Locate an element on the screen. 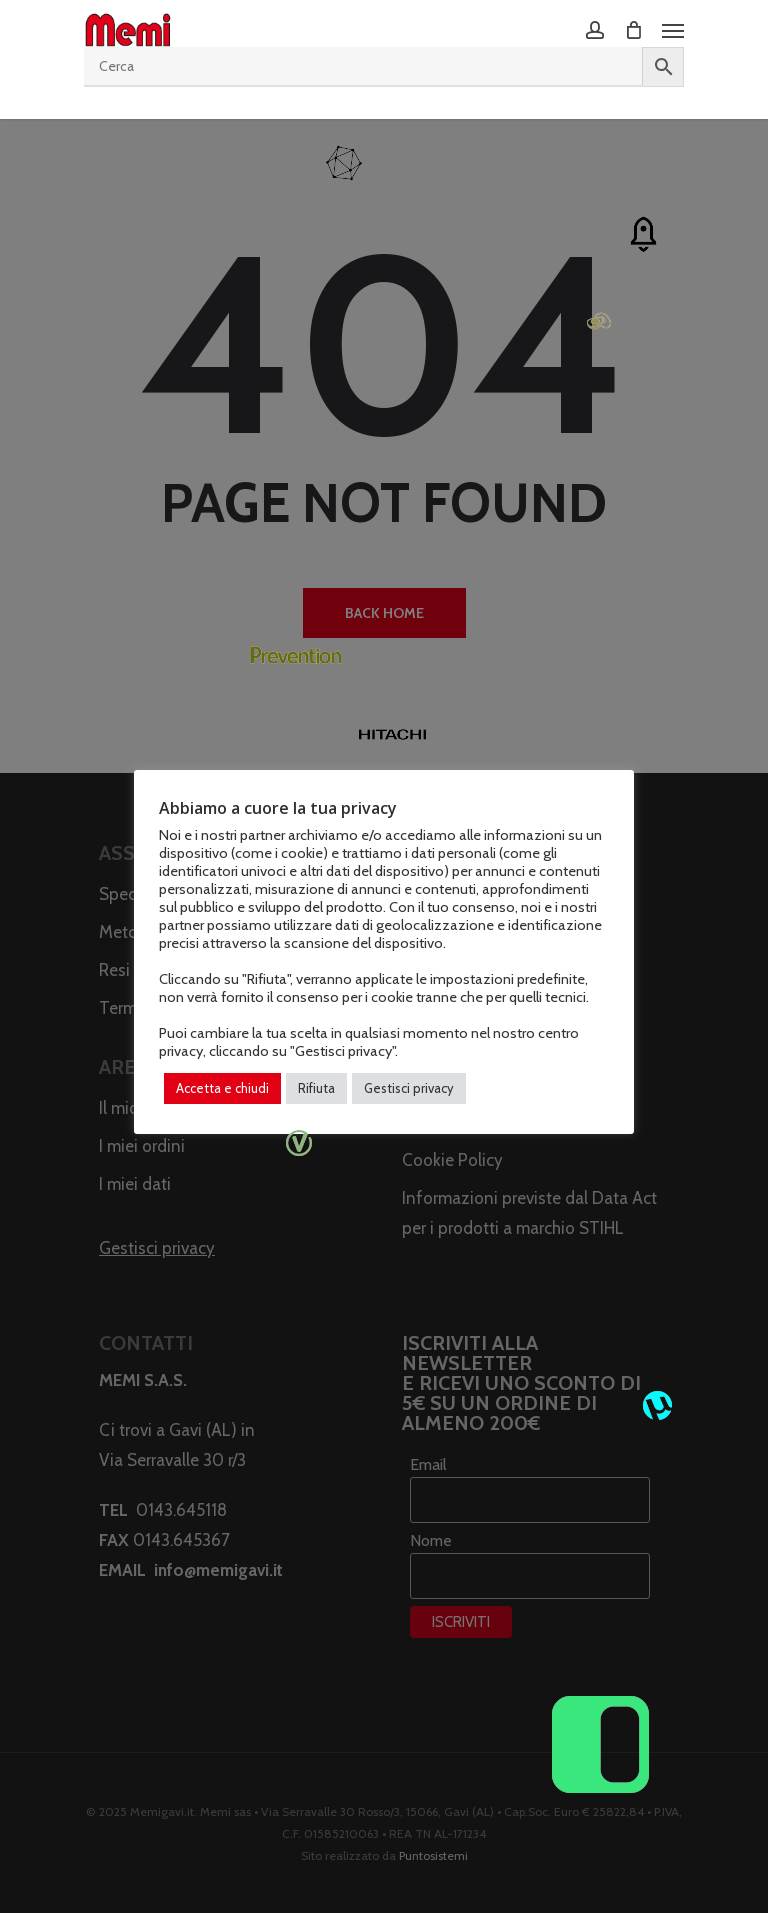  open Fig terminal autocomplete app is located at coordinates (600, 1744).